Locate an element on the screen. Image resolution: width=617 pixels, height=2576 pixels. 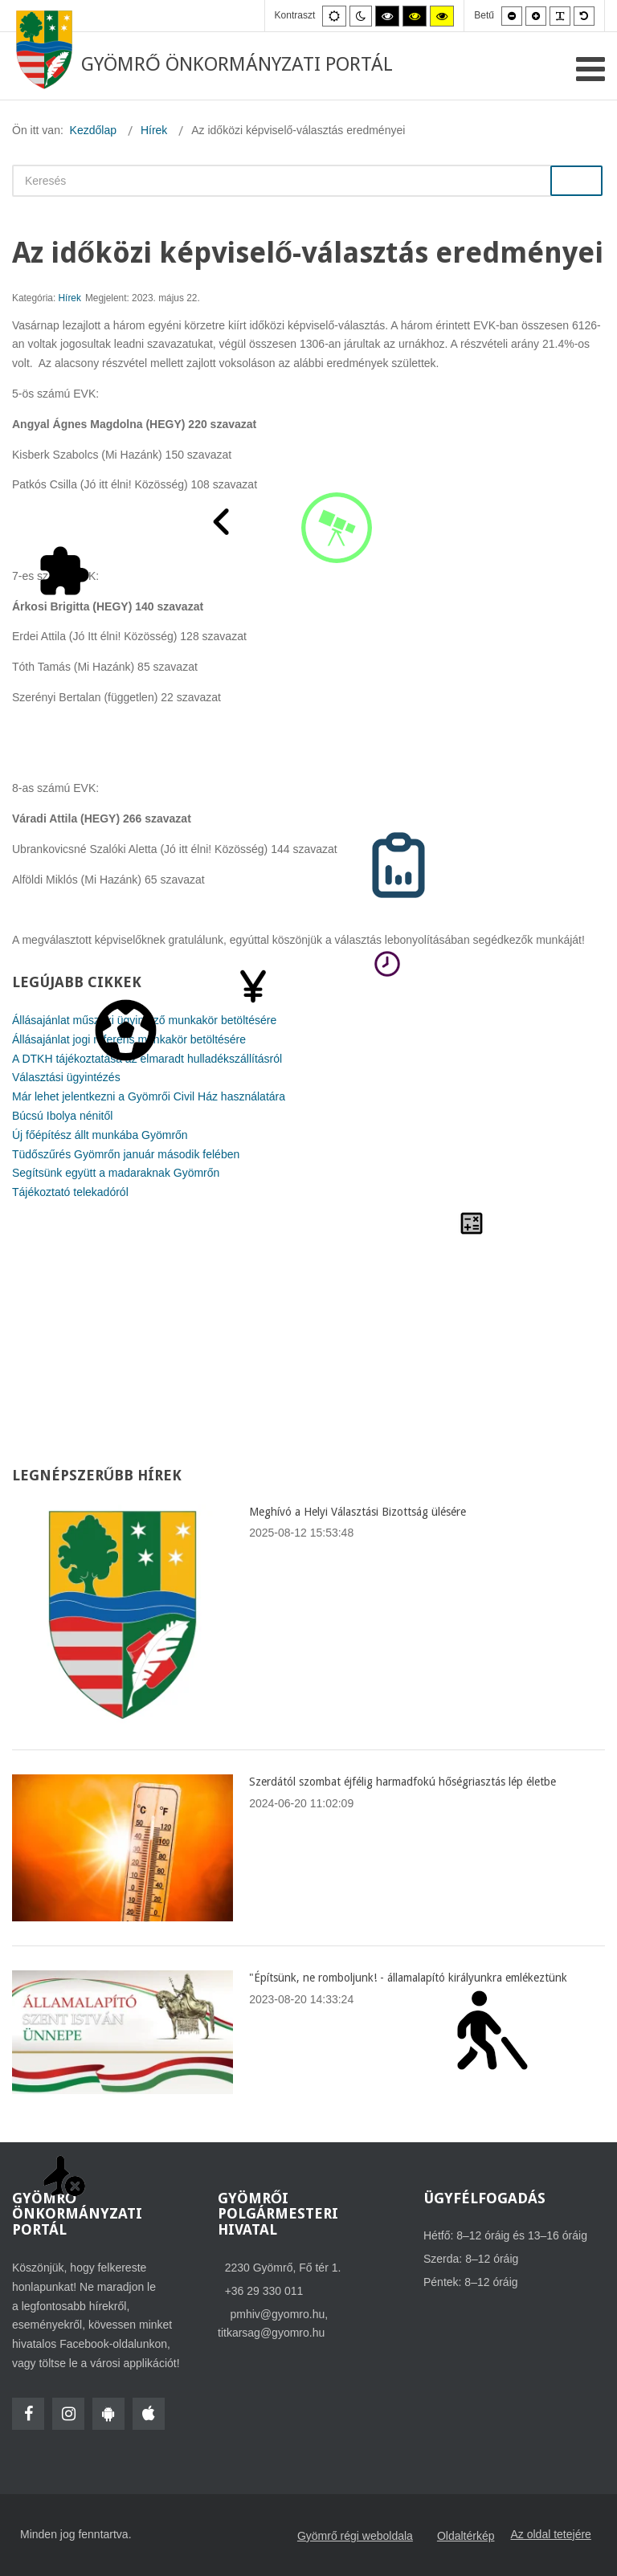
cancel flight booking is located at coordinates (63, 2176).